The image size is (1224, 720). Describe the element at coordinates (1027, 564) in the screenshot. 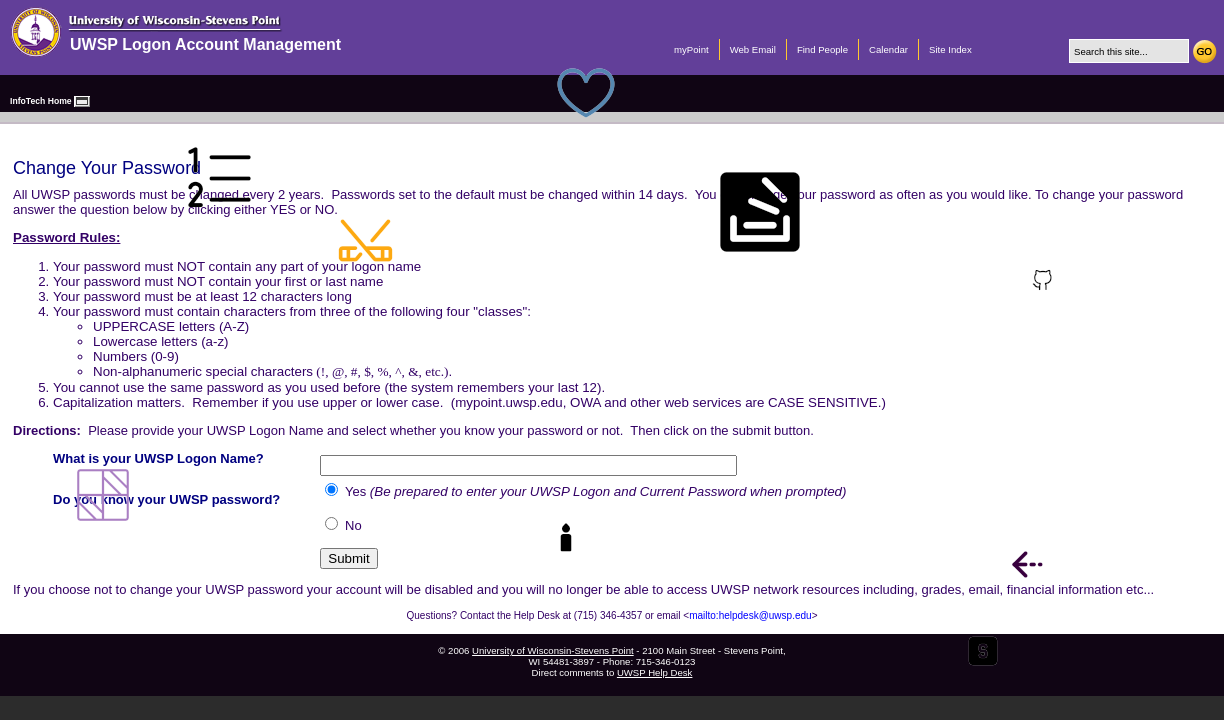

I see `go back with unsaved progress` at that location.